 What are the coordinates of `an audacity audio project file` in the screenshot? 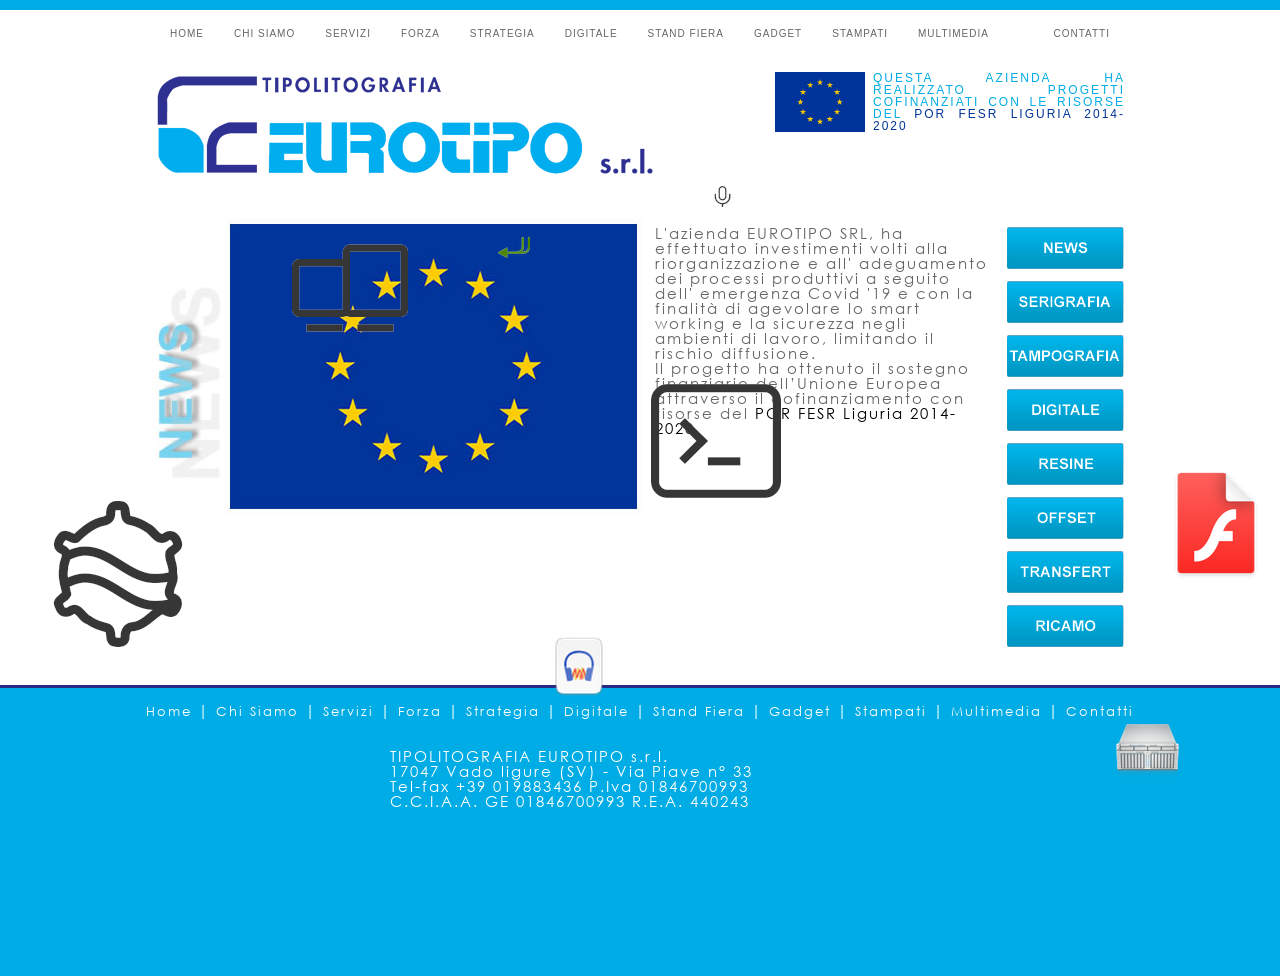 It's located at (579, 666).